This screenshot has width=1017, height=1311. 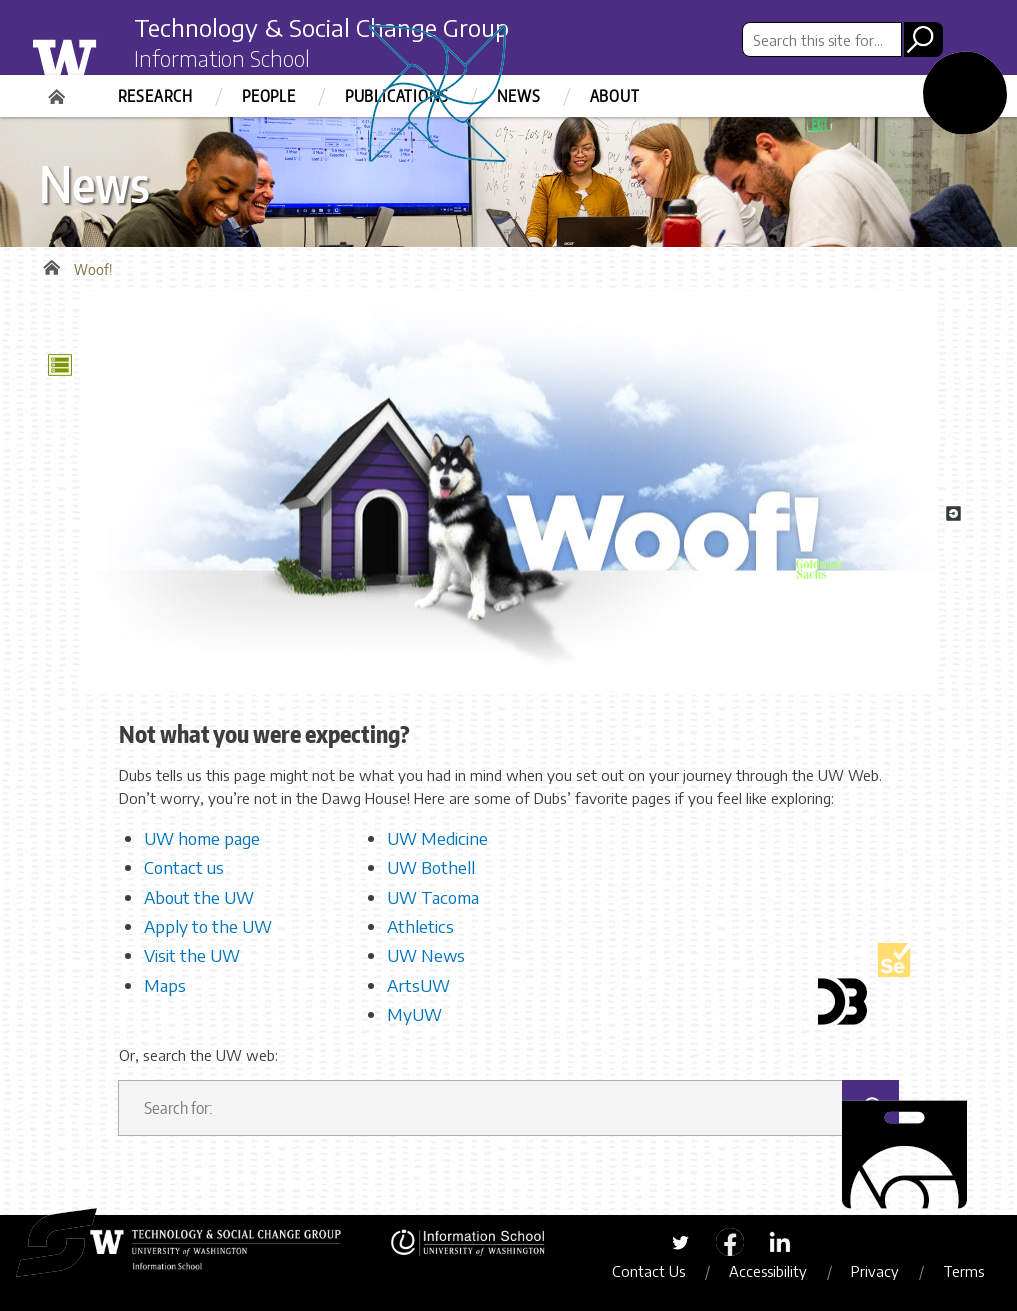 What do you see at coordinates (819, 569) in the screenshot?
I see `Goldman Sachs company logo` at bounding box center [819, 569].